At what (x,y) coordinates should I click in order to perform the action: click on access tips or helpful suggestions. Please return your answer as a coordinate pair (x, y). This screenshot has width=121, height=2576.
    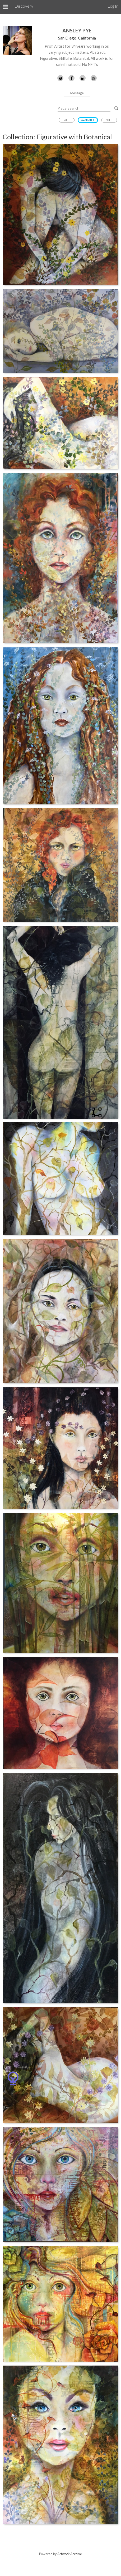
    Looking at the image, I should click on (13, 2078).